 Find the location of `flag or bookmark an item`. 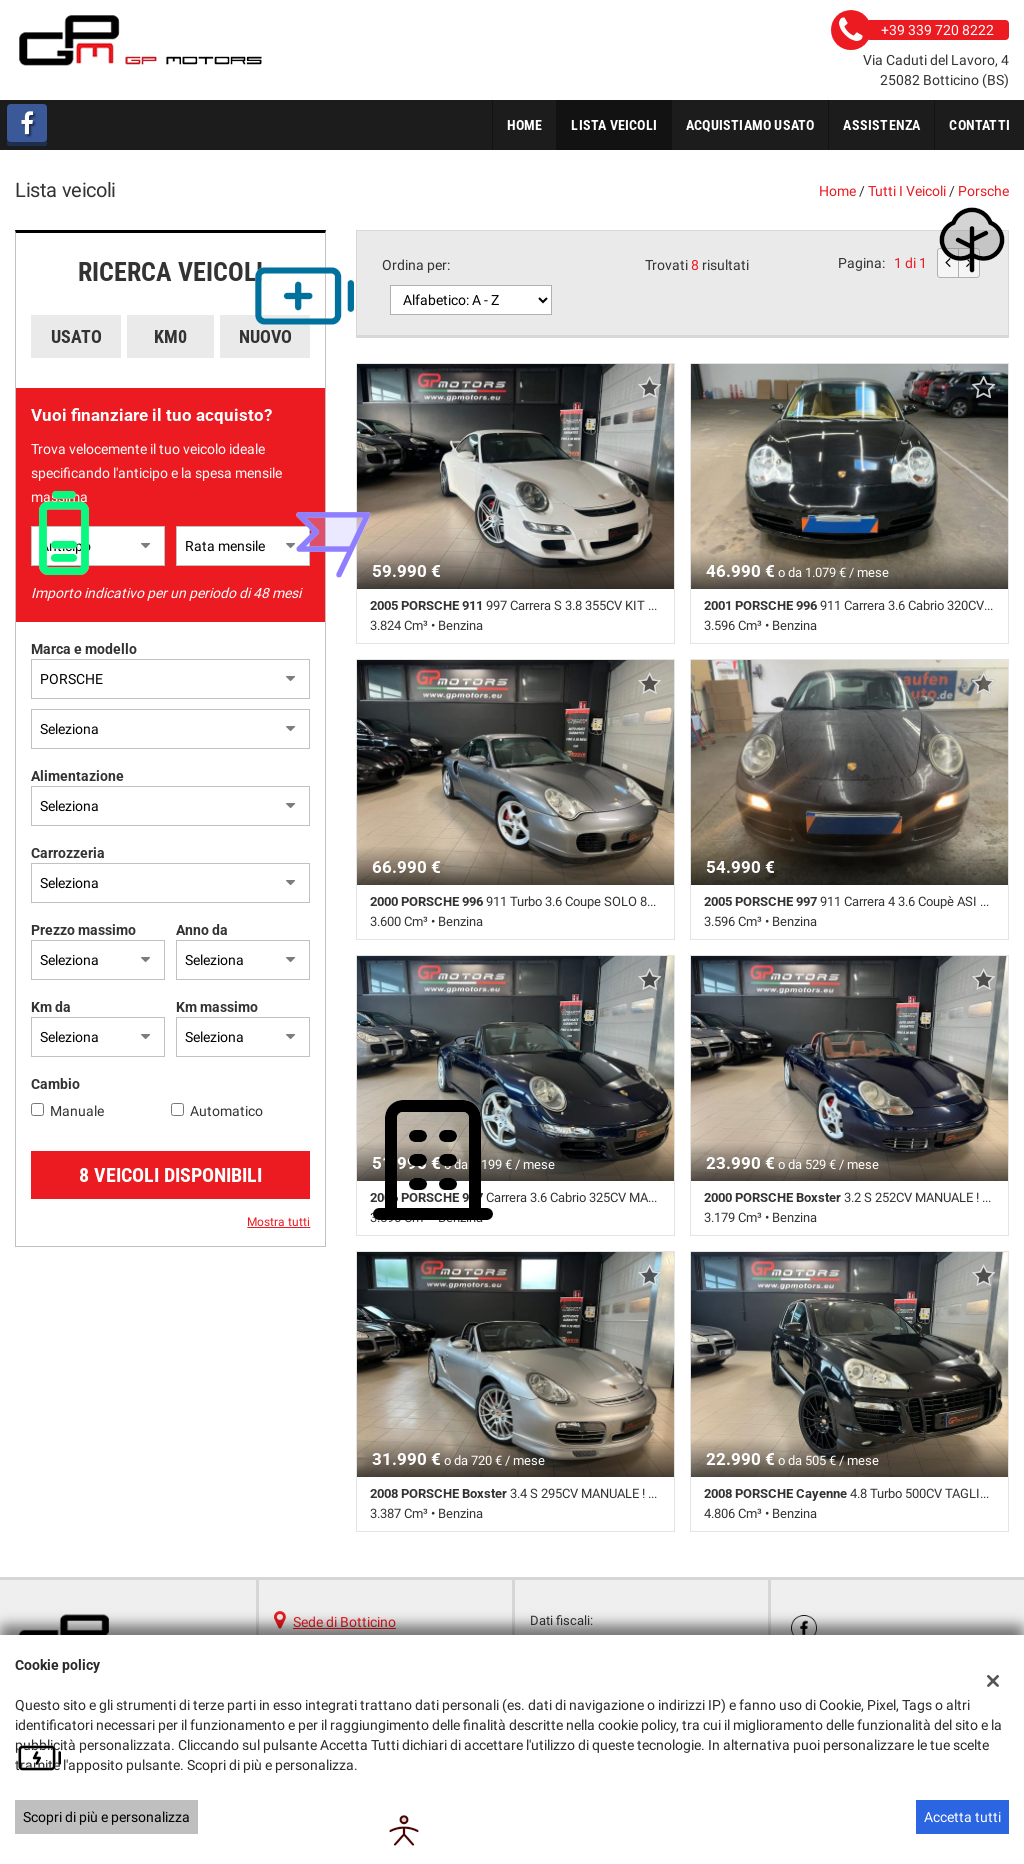

flag or bookmark an item is located at coordinates (330, 540).